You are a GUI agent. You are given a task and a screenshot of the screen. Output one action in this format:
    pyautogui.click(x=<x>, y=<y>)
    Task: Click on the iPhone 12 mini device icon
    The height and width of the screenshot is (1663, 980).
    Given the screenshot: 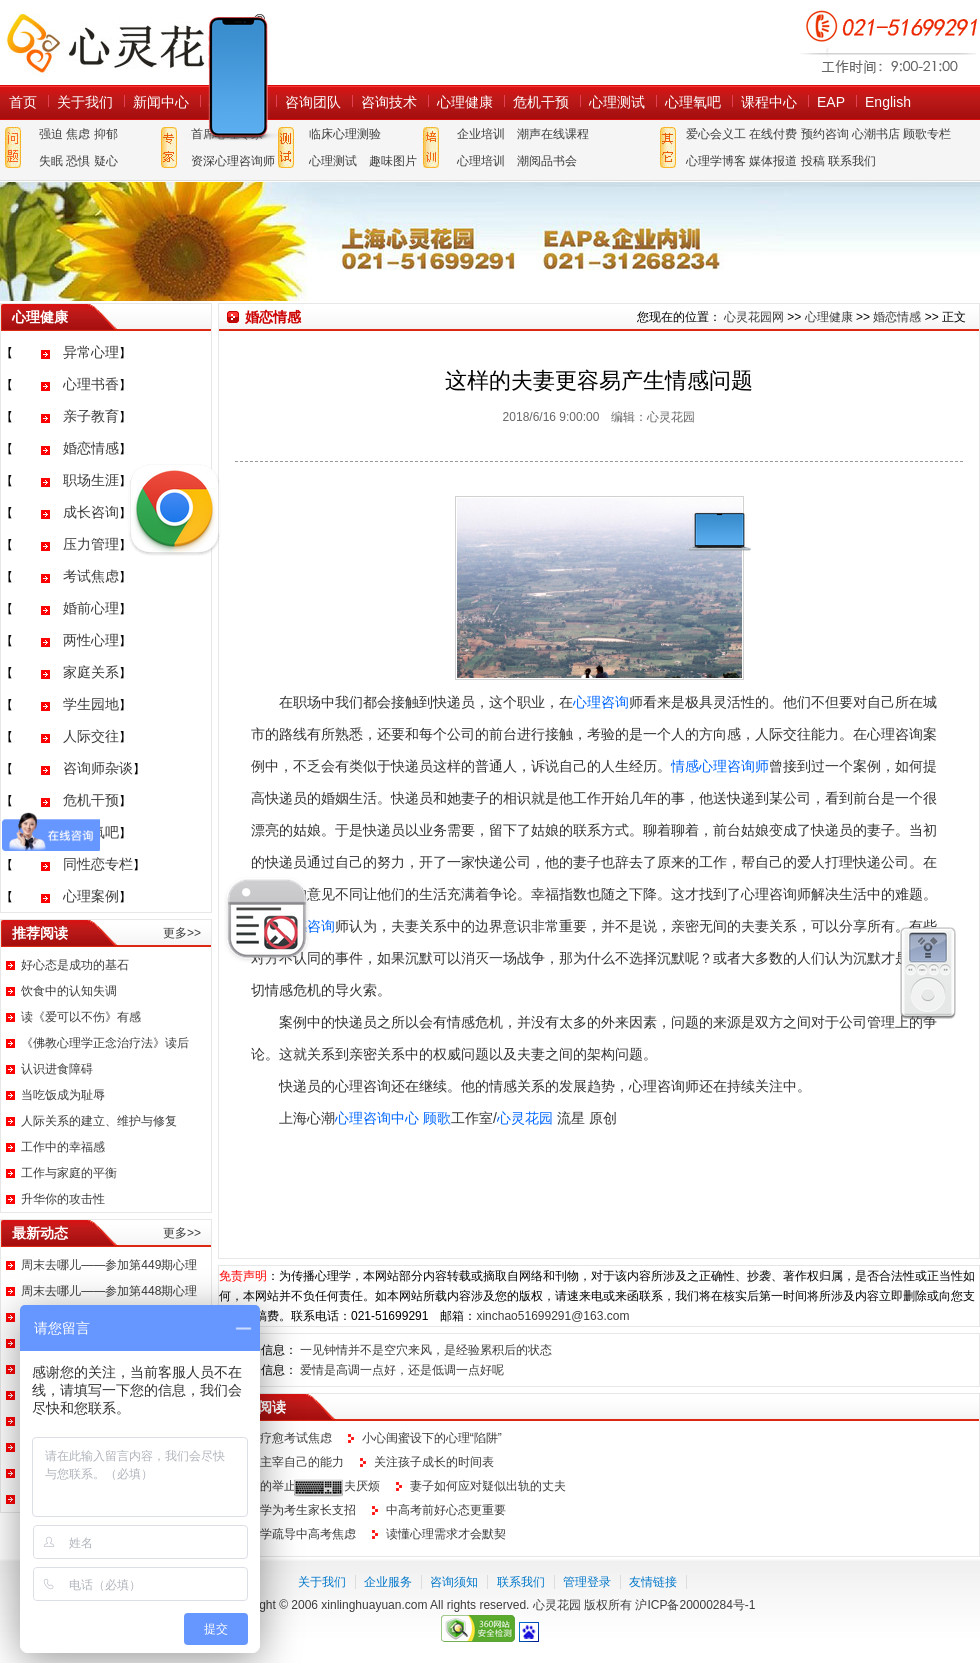 What is the action you would take?
    pyautogui.click(x=238, y=79)
    